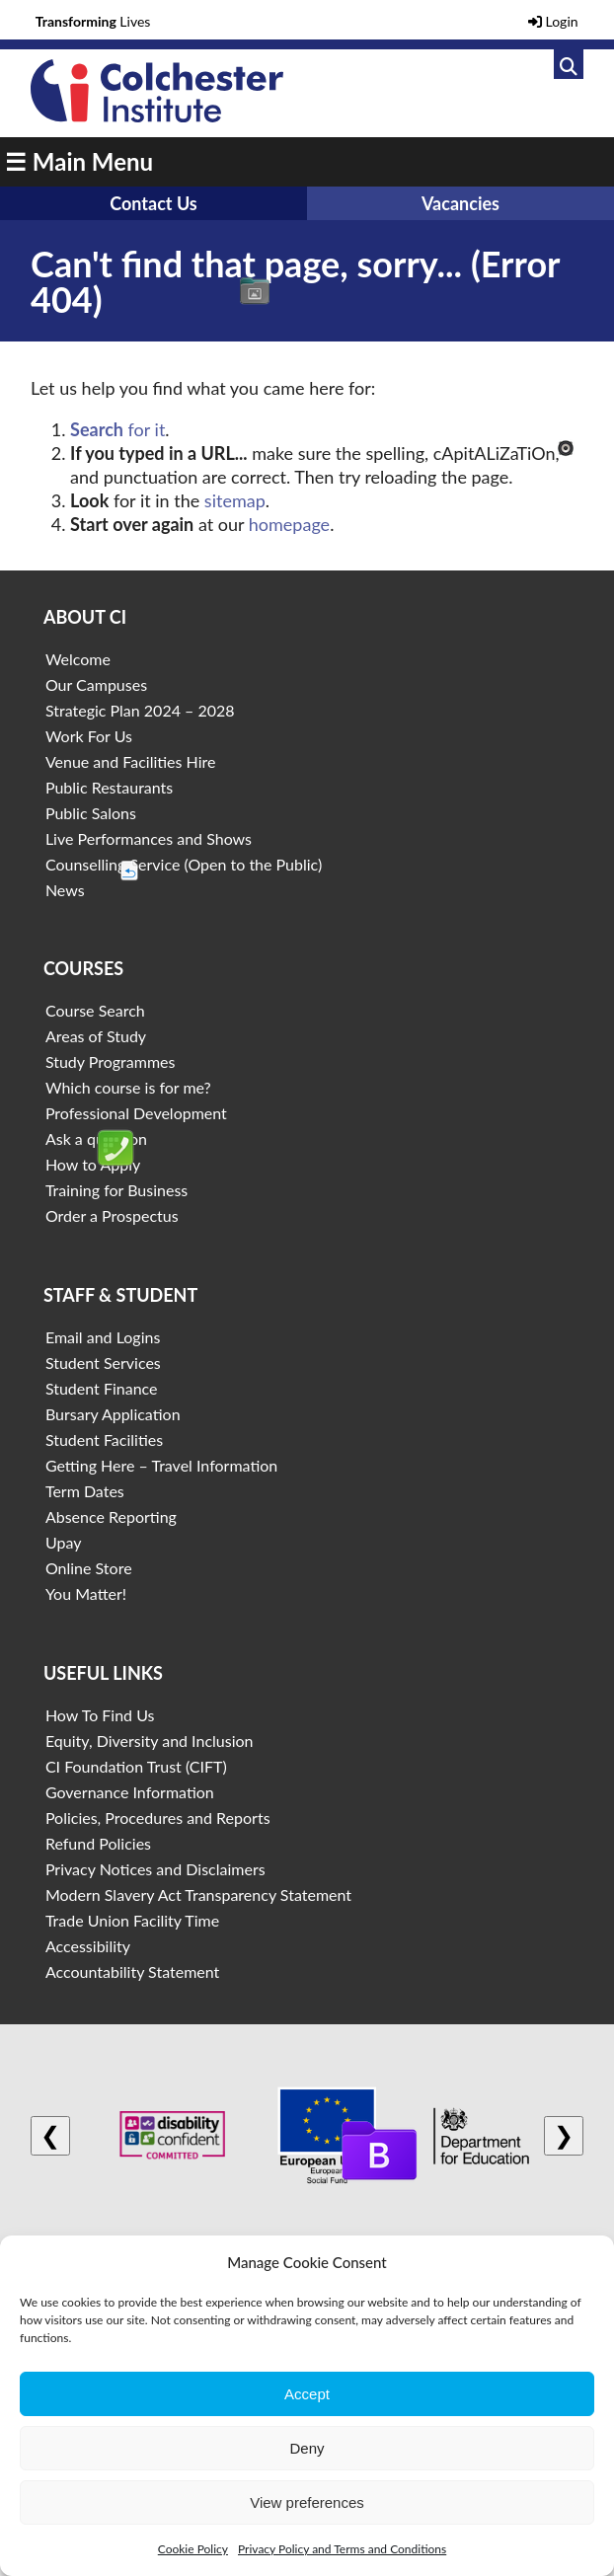  I want to click on adjust speaker or audio output volume, so click(566, 448).